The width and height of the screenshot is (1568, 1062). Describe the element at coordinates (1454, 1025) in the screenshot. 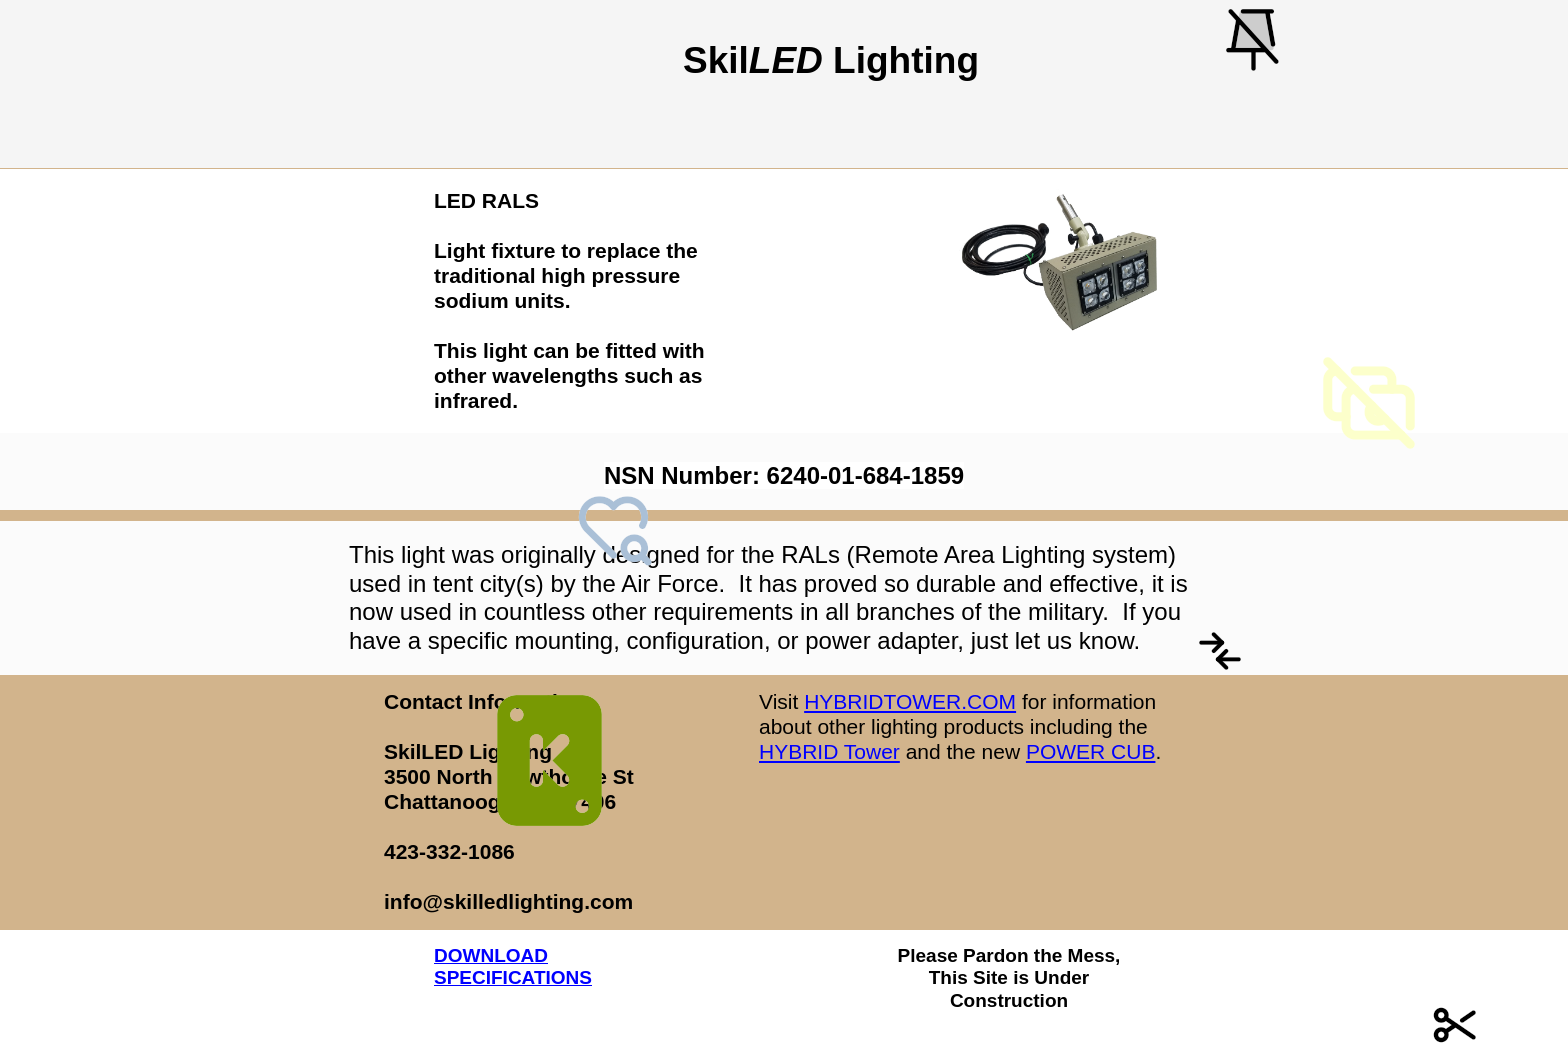

I see `cut selected content` at that location.